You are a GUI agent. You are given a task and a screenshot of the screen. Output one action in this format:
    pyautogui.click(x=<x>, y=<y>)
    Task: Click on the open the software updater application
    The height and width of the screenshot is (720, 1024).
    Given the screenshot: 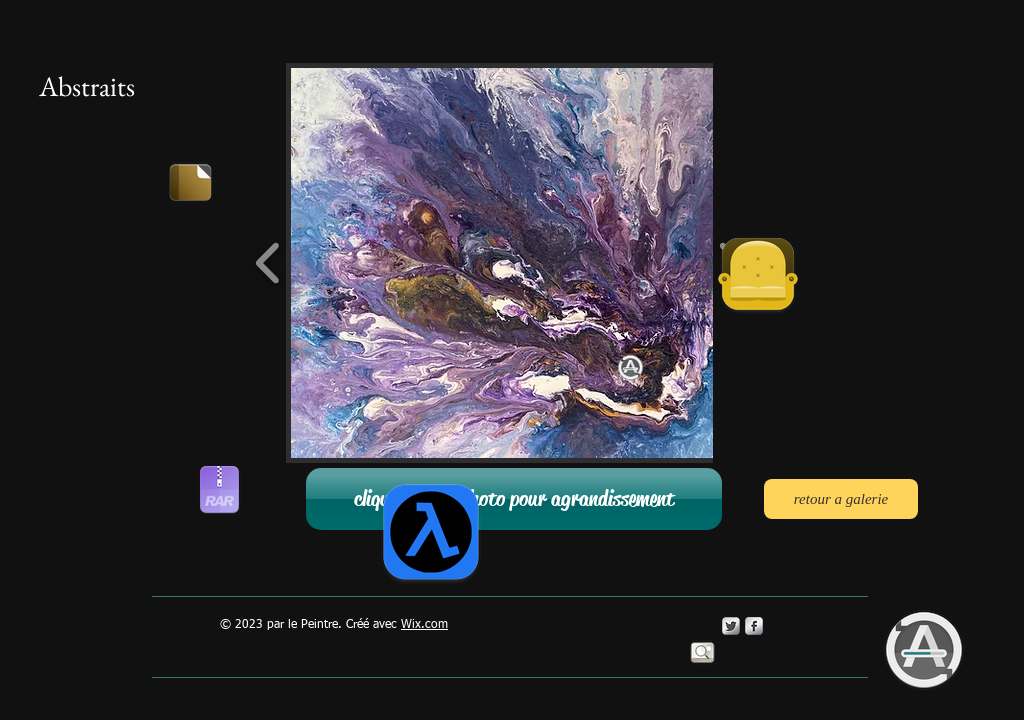 What is the action you would take?
    pyautogui.click(x=630, y=367)
    